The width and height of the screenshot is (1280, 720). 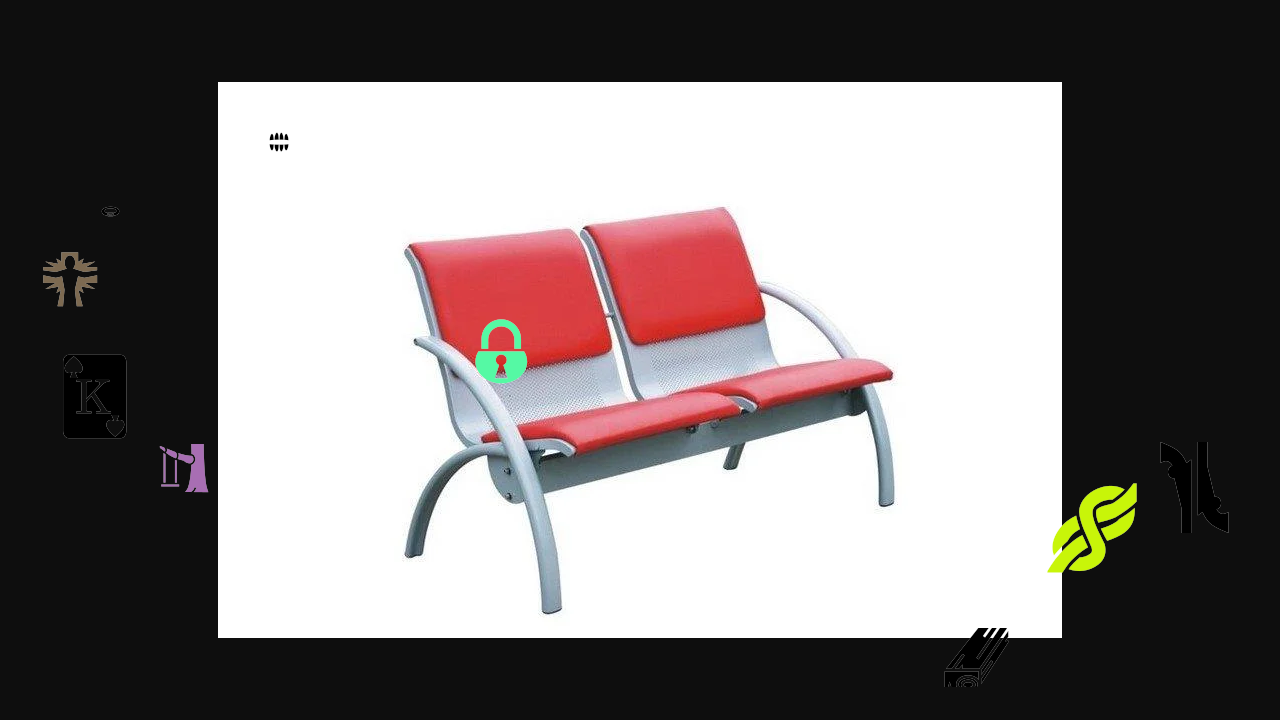 What do you see at coordinates (94, 396) in the screenshot?
I see `king of spades playing card` at bounding box center [94, 396].